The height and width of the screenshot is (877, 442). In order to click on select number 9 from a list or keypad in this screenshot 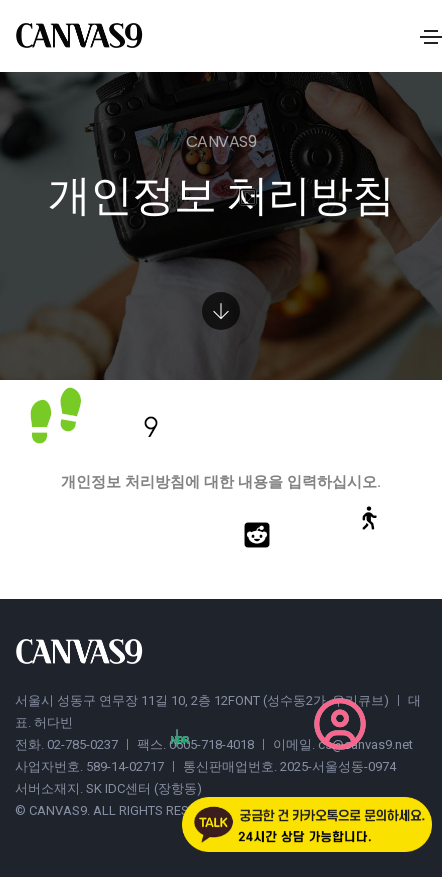, I will do `click(151, 427)`.